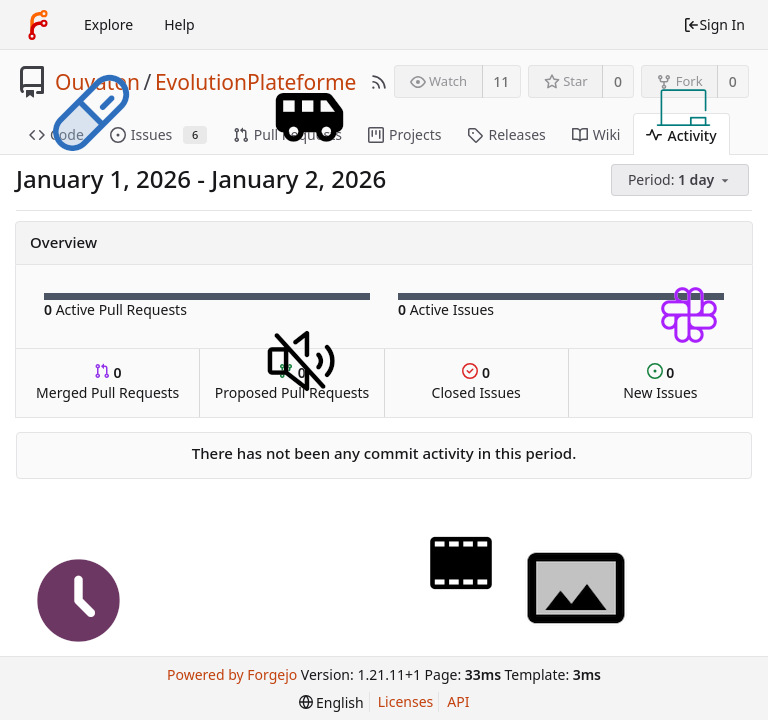 This screenshot has height=720, width=768. I want to click on view video or film content, so click(461, 563).